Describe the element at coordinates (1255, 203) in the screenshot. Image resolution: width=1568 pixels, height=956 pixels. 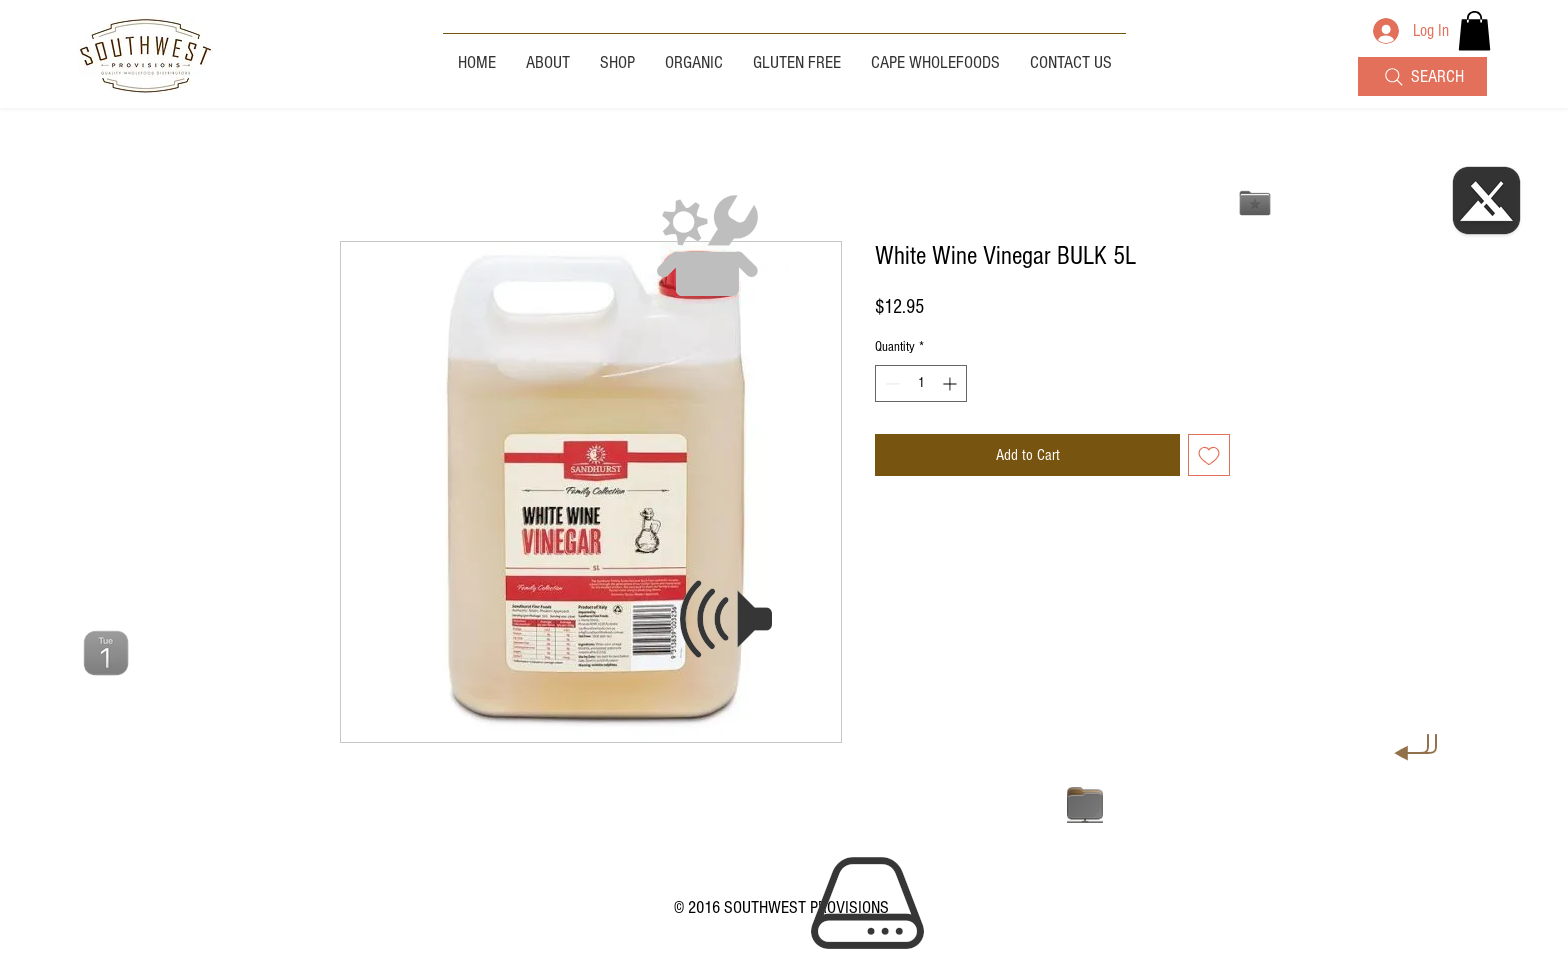
I see `open bookmarked or favorite files folder` at that location.